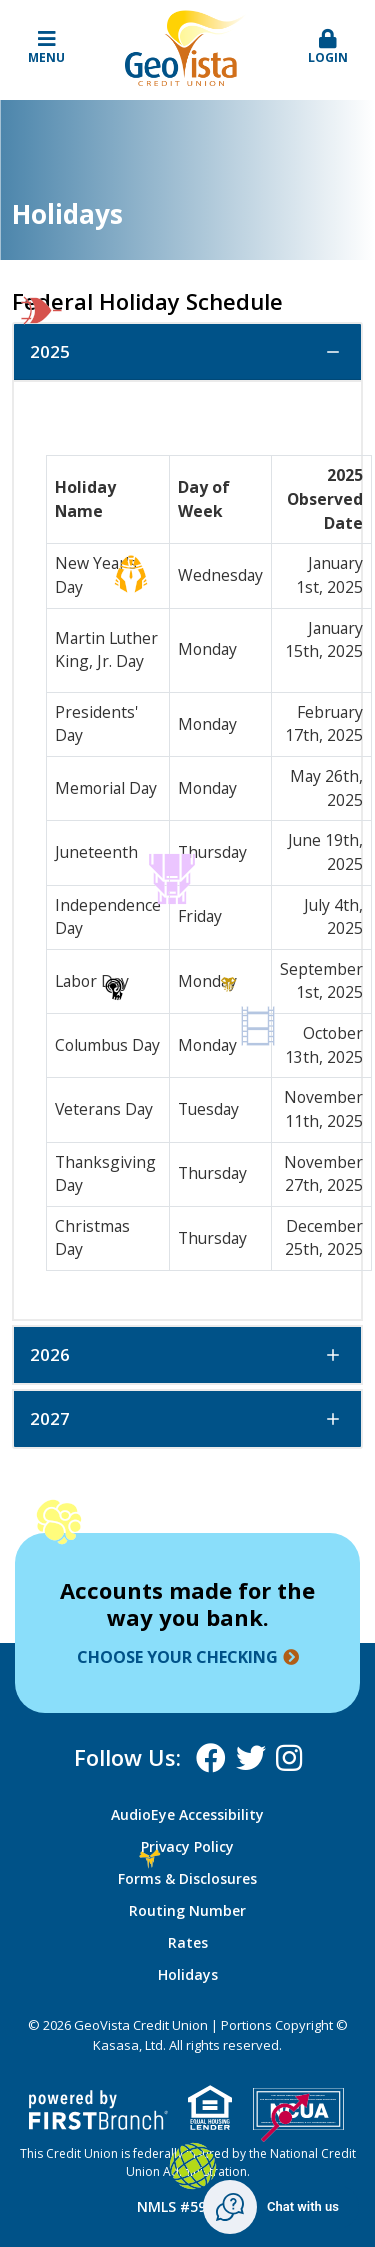  I want to click on activate a life-drain or vampiric ability, so click(150, 1859).